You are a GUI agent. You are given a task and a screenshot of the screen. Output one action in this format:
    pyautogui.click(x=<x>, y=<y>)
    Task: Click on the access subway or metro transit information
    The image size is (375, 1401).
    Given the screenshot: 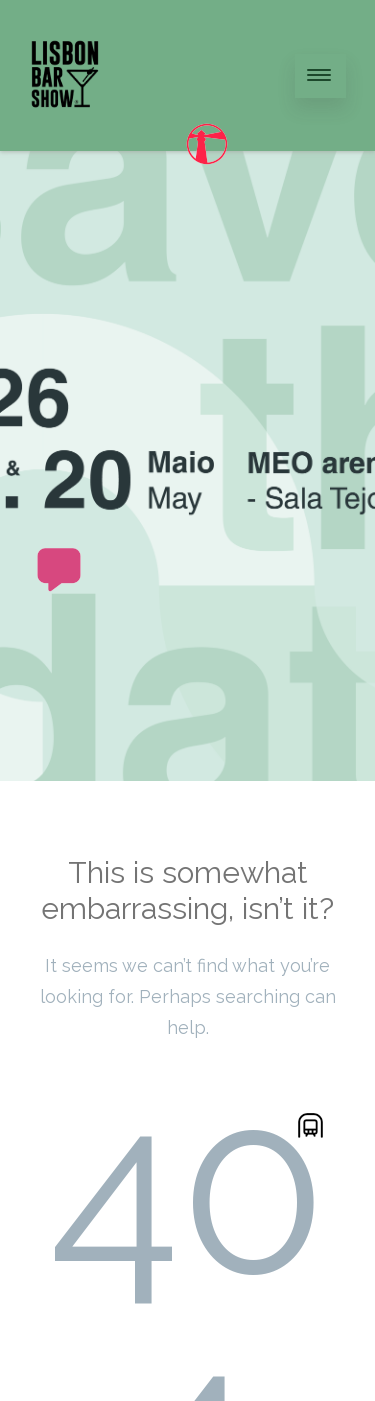 What is the action you would take?
    pyautogui.click(x=310, y=1126)
    